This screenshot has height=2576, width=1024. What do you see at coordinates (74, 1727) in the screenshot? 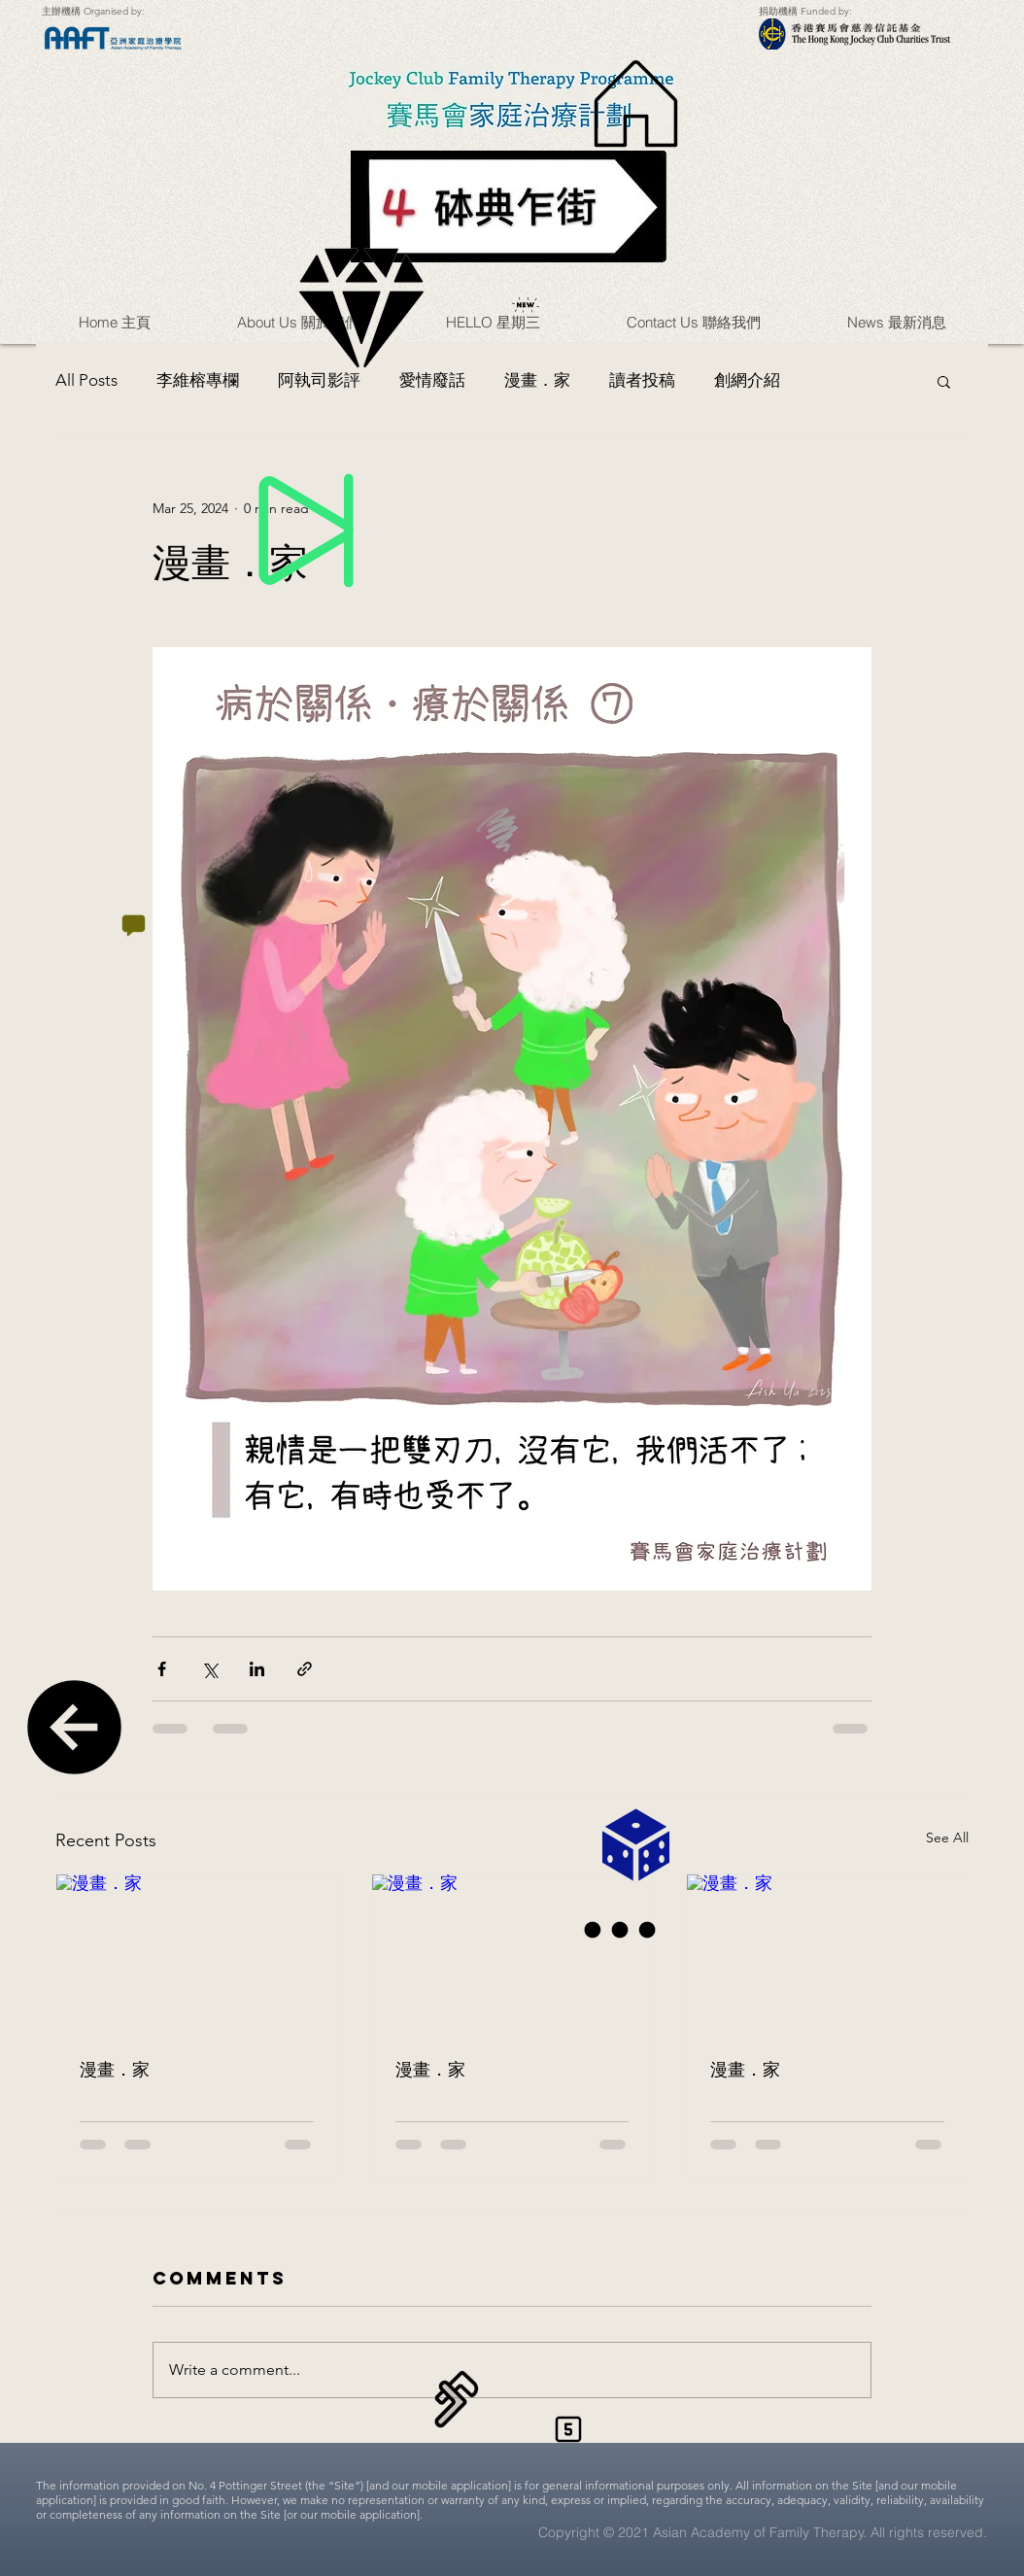
I see `go back to the previous screen` at bounding box center [74, 1727].